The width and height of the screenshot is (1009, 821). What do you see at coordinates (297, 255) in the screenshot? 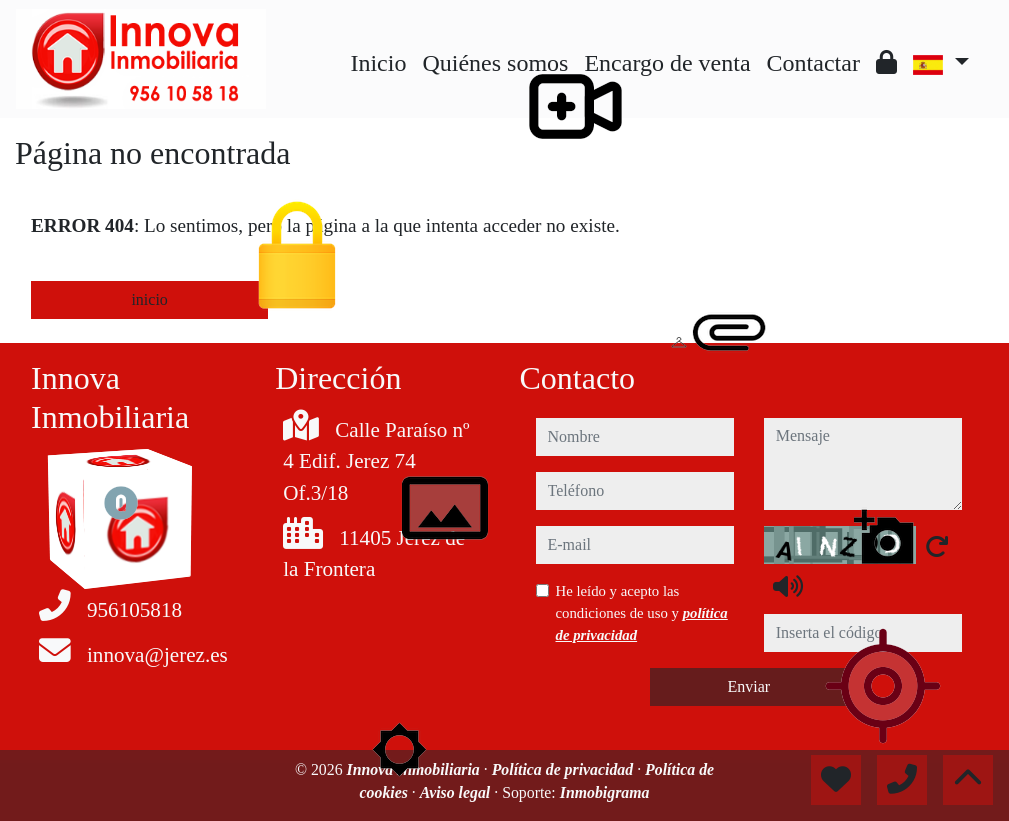
I see `lock or secure this item` at bounding box center [297, 255].